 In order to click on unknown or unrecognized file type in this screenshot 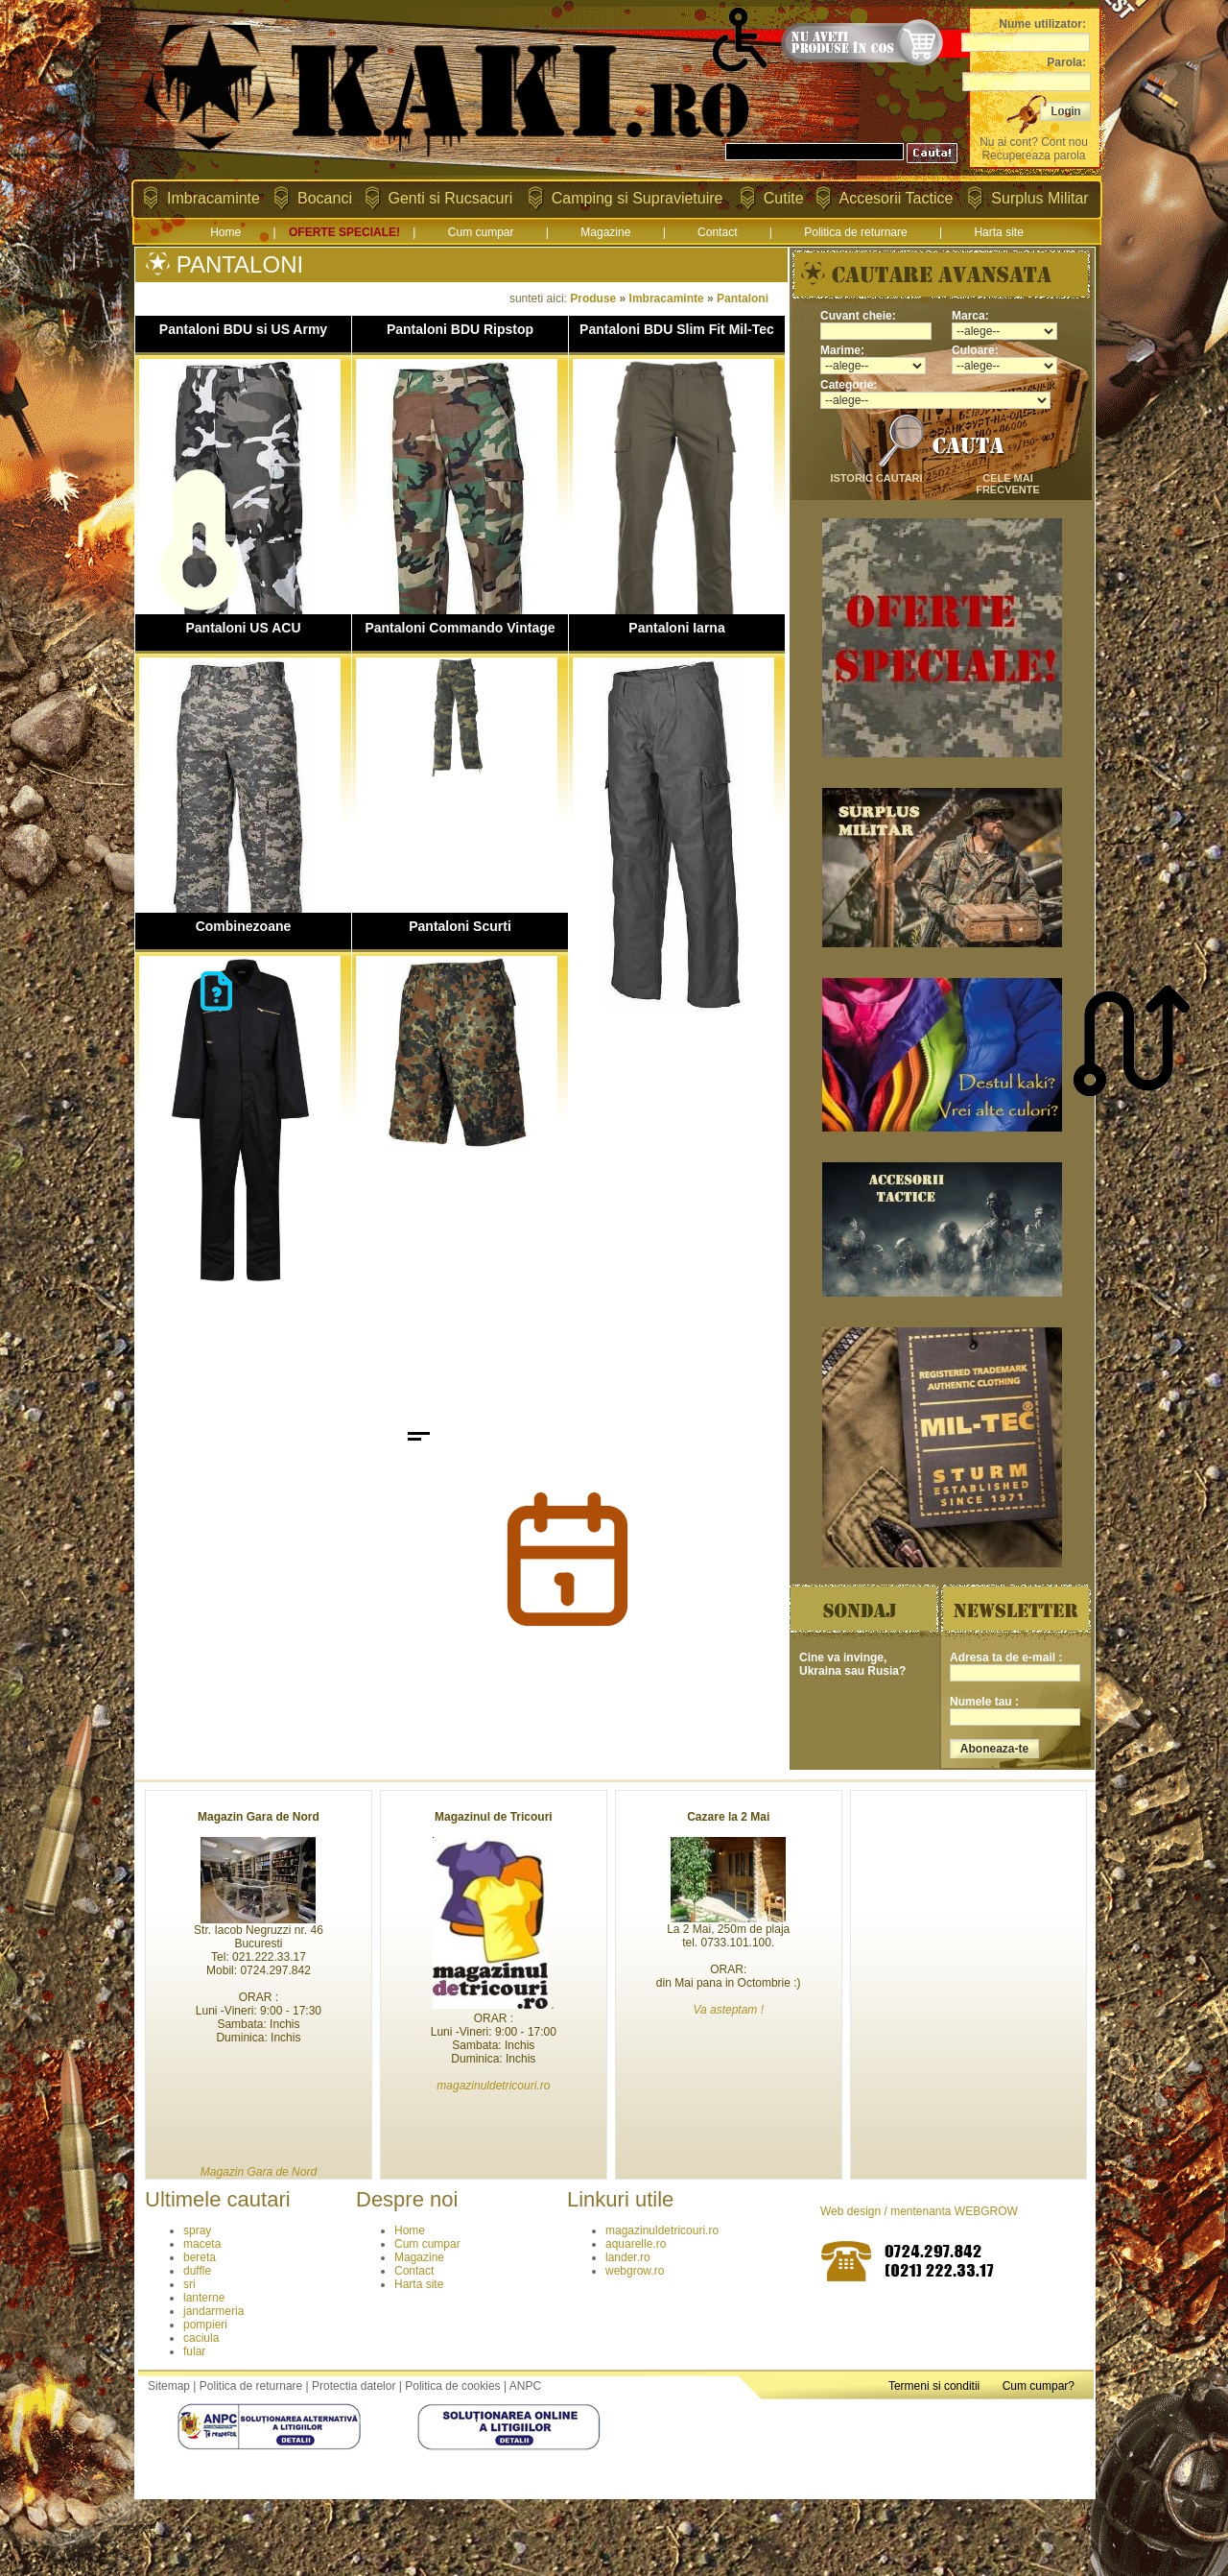, I will do `click(216, 990)`.